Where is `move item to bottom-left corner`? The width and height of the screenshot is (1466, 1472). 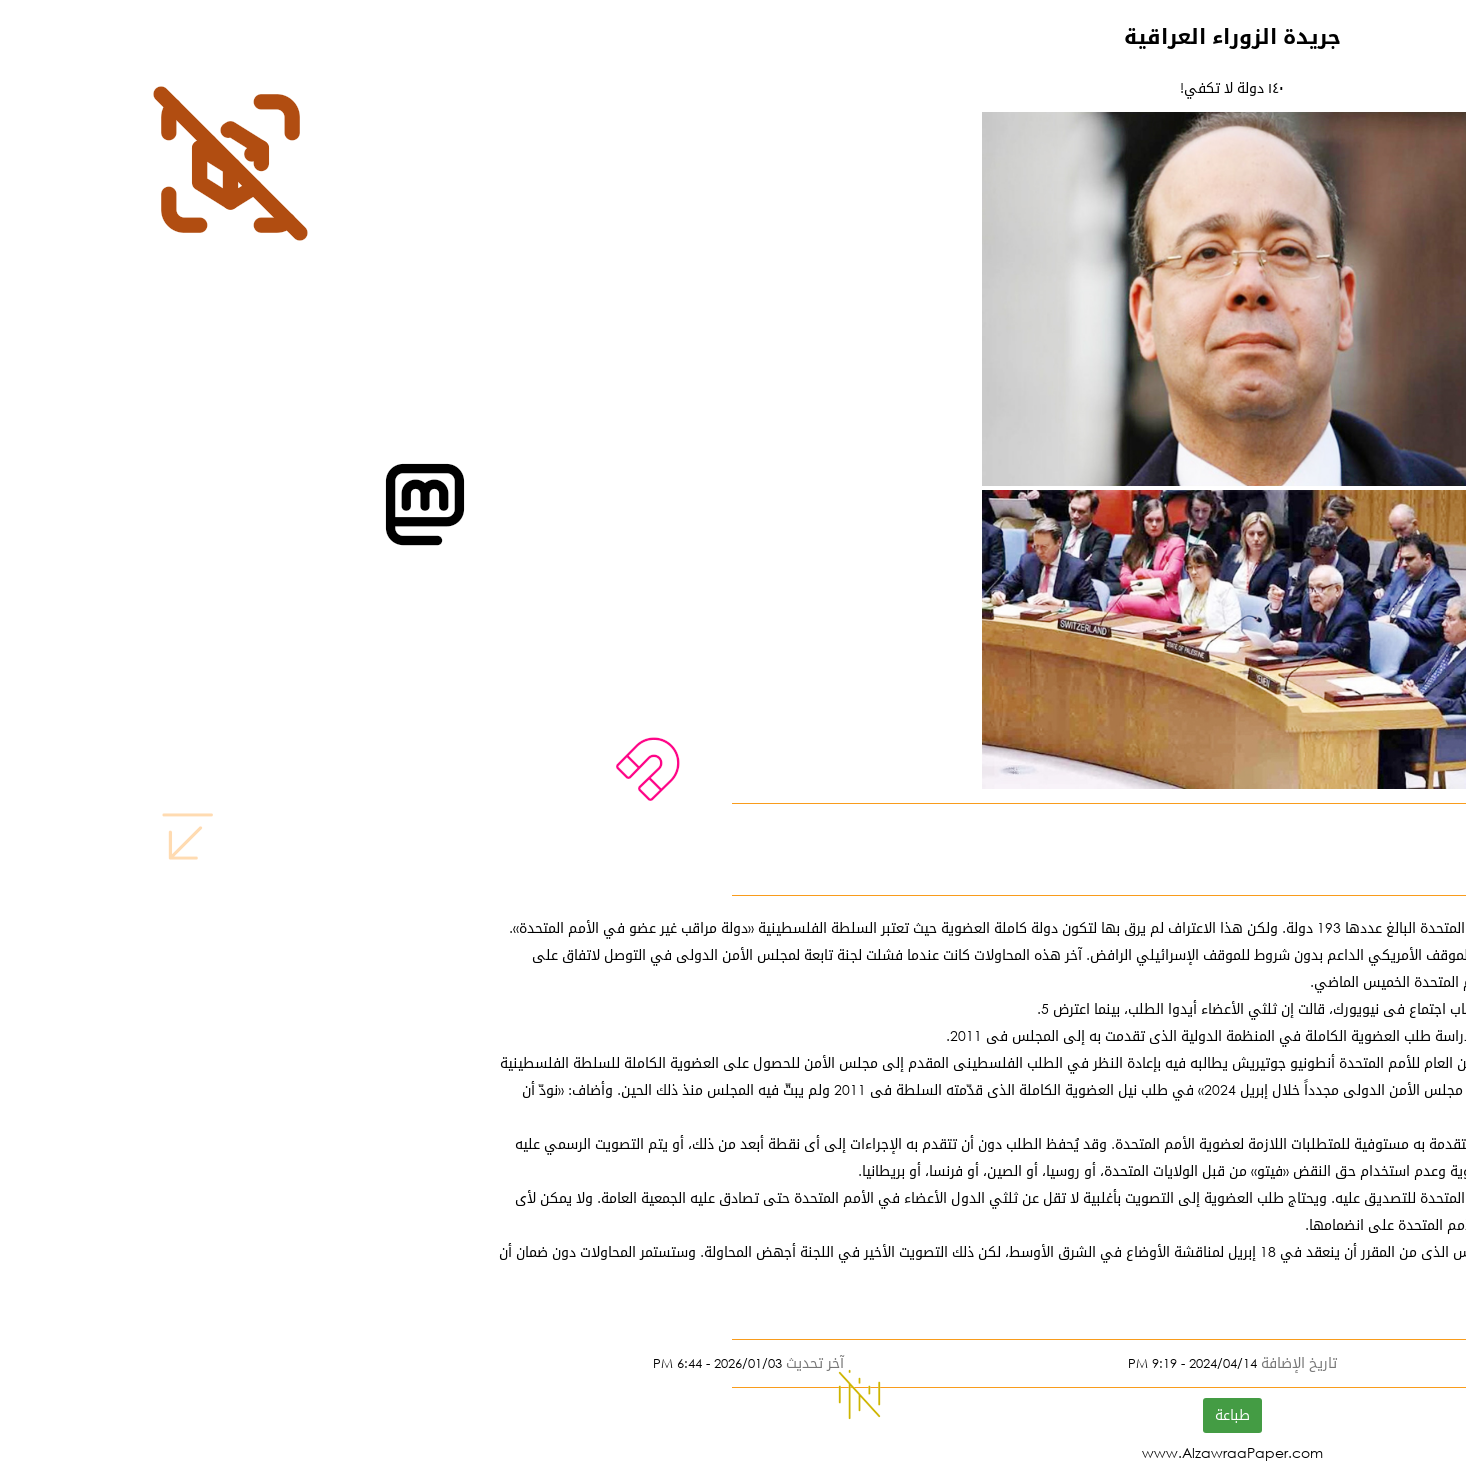
move item to bottom-left corner is located at coordinates (185, 836).